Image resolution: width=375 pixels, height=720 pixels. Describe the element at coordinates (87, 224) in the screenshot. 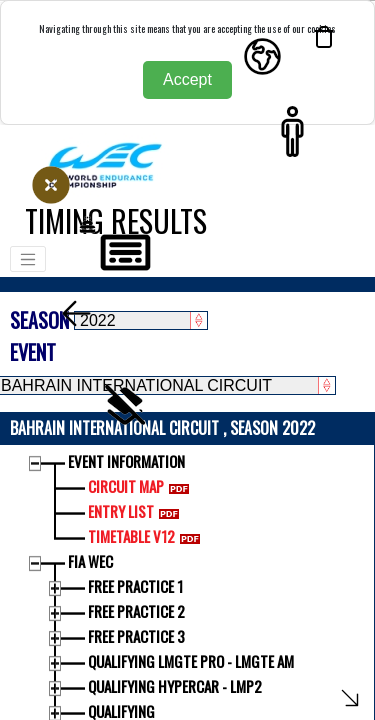

I see `view birthday or celebration notifications` at that location.